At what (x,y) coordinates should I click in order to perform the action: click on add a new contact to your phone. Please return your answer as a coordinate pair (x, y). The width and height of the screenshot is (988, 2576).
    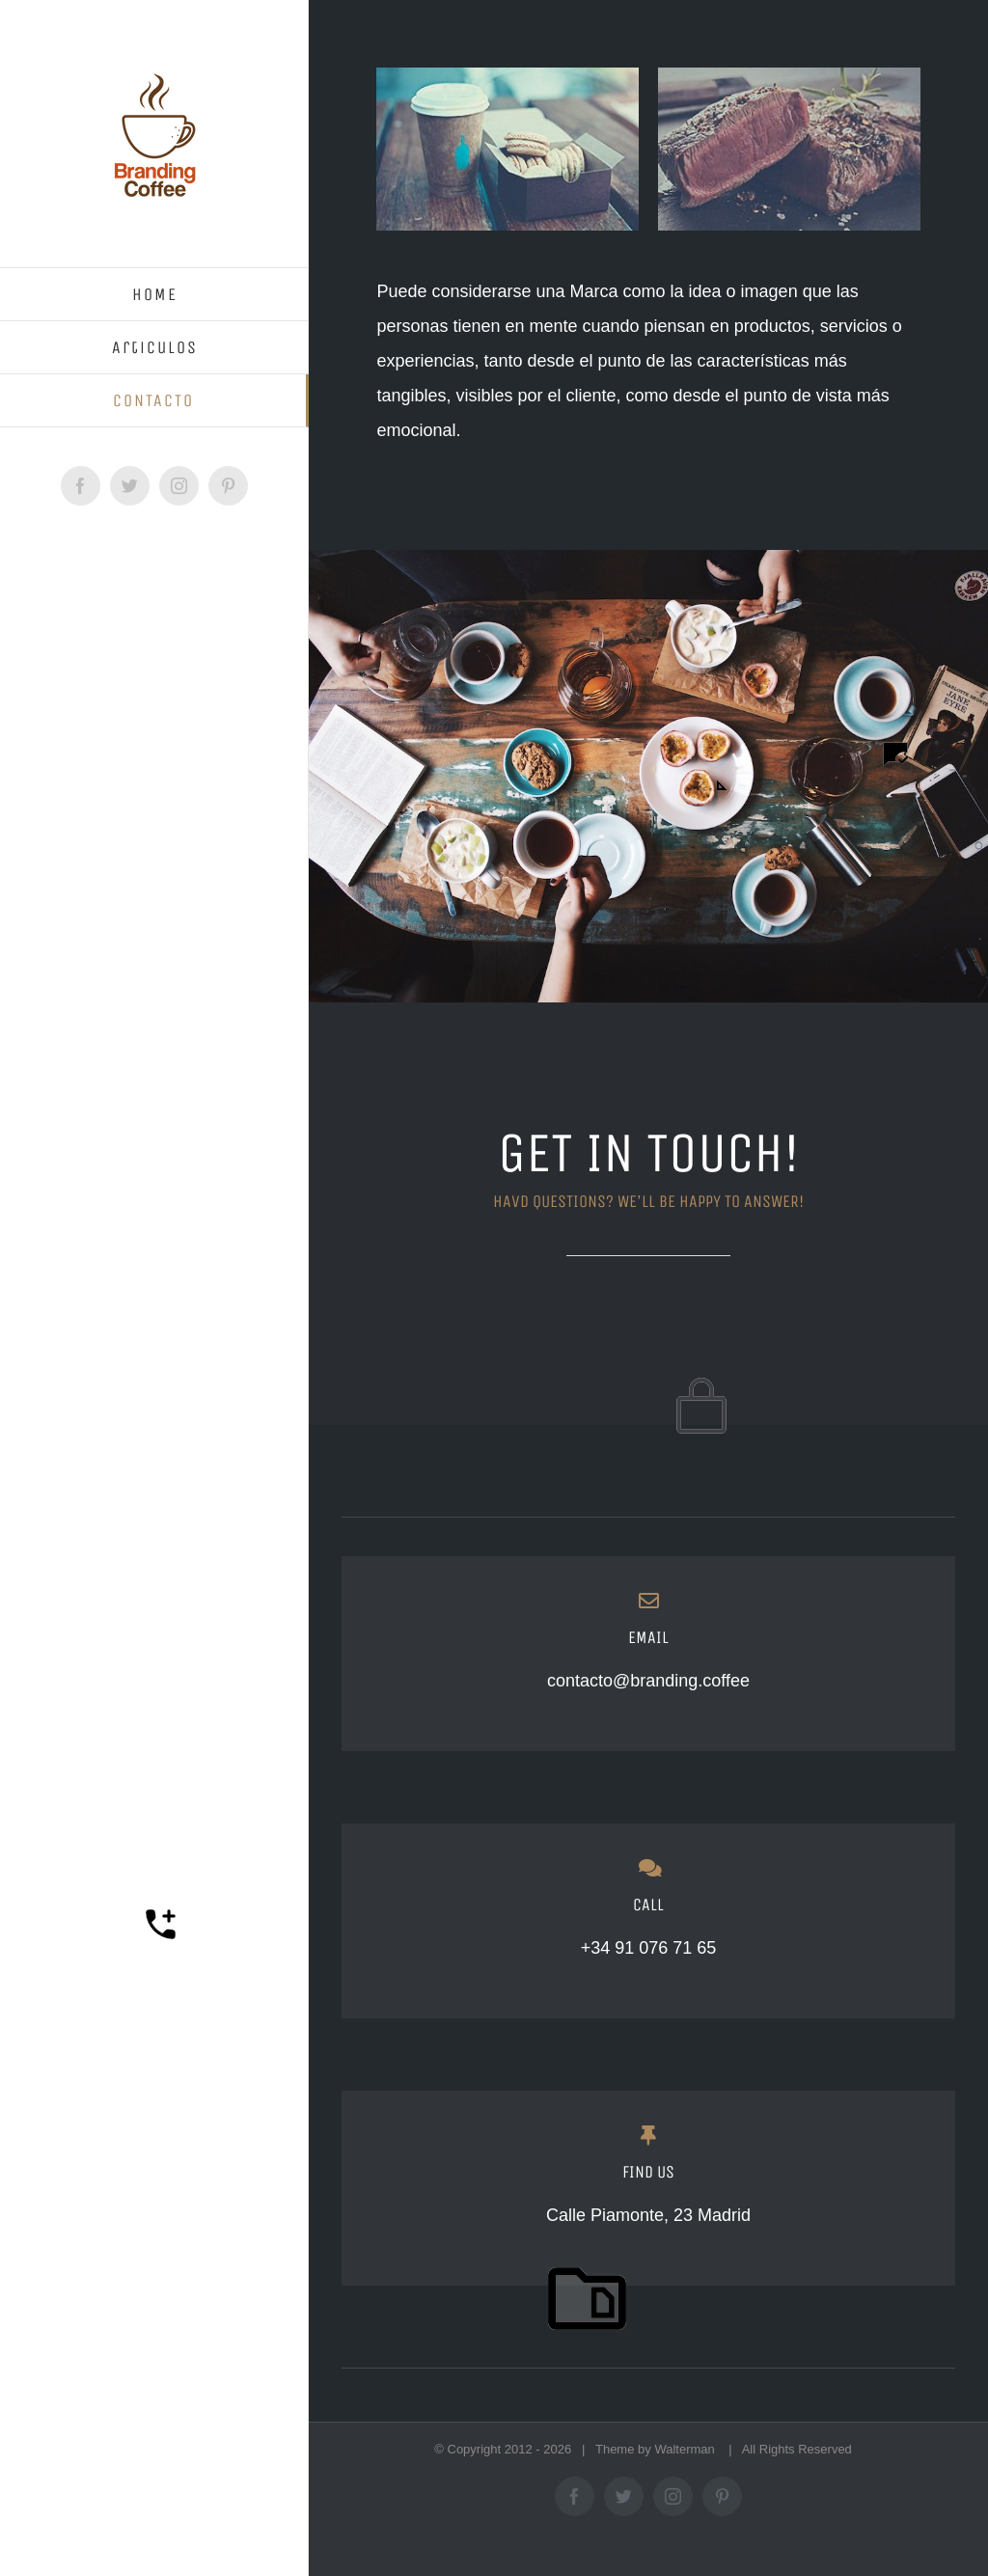
    Looking at the image, I should click on (160, 1924).